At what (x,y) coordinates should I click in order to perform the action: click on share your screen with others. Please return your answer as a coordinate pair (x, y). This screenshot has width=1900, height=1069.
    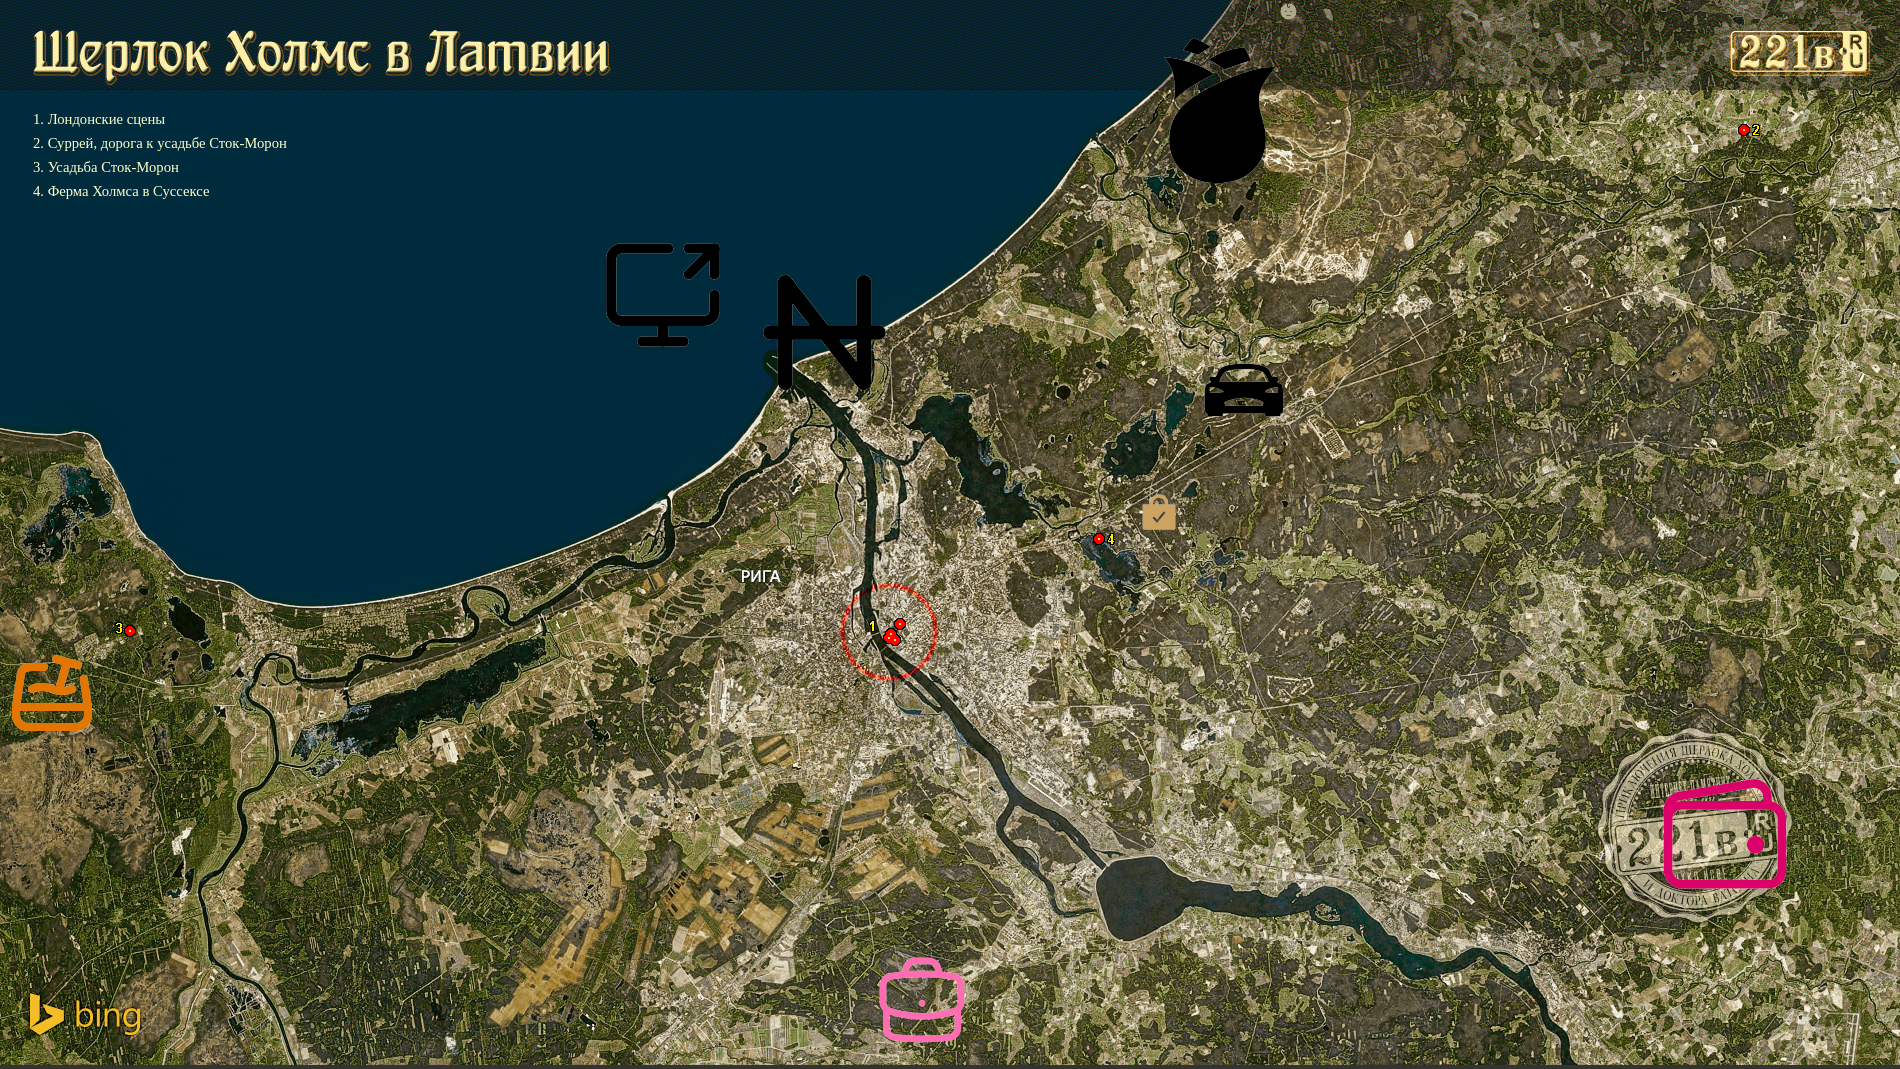
    Looking at the image, I should click on (663, 295).